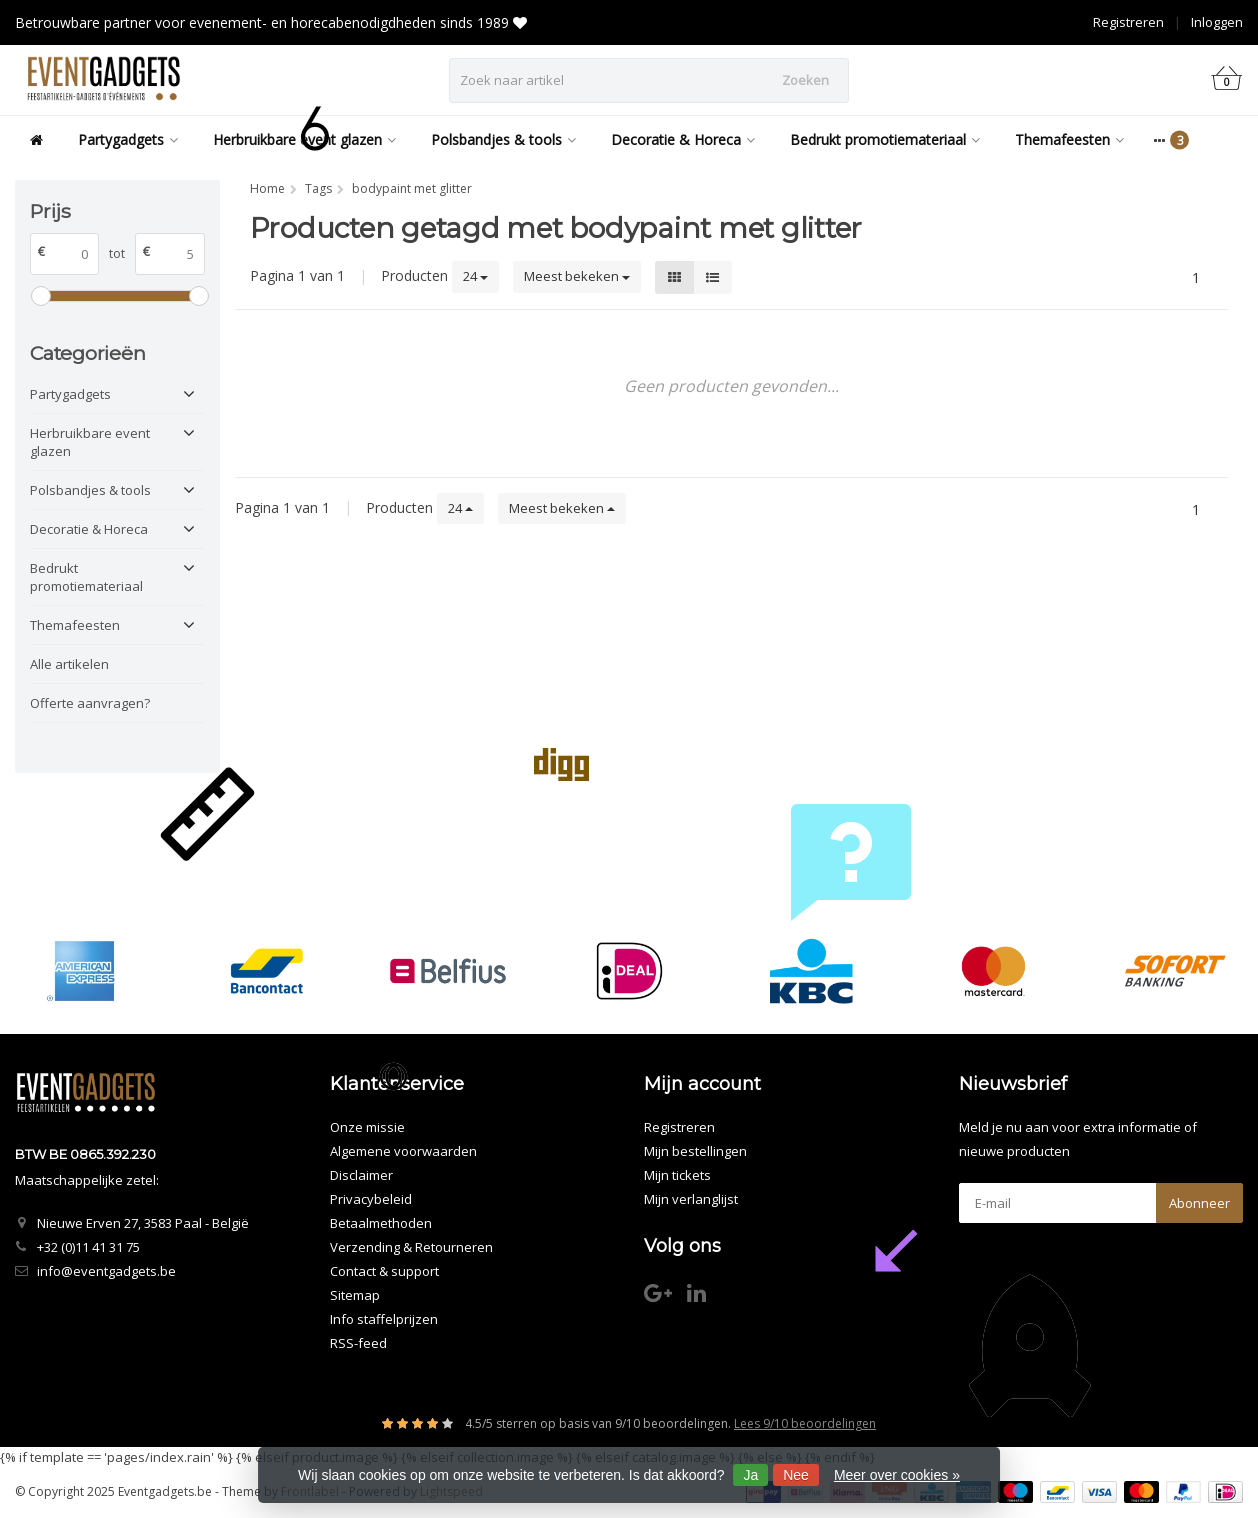 Image resolution: width=1258 pixels, height=1518 pixels. What do you see at coordinates (315, 128) in the screenshot?
I see `indicates item number 6 in a list or sequence` at bounding box center [315, 128].